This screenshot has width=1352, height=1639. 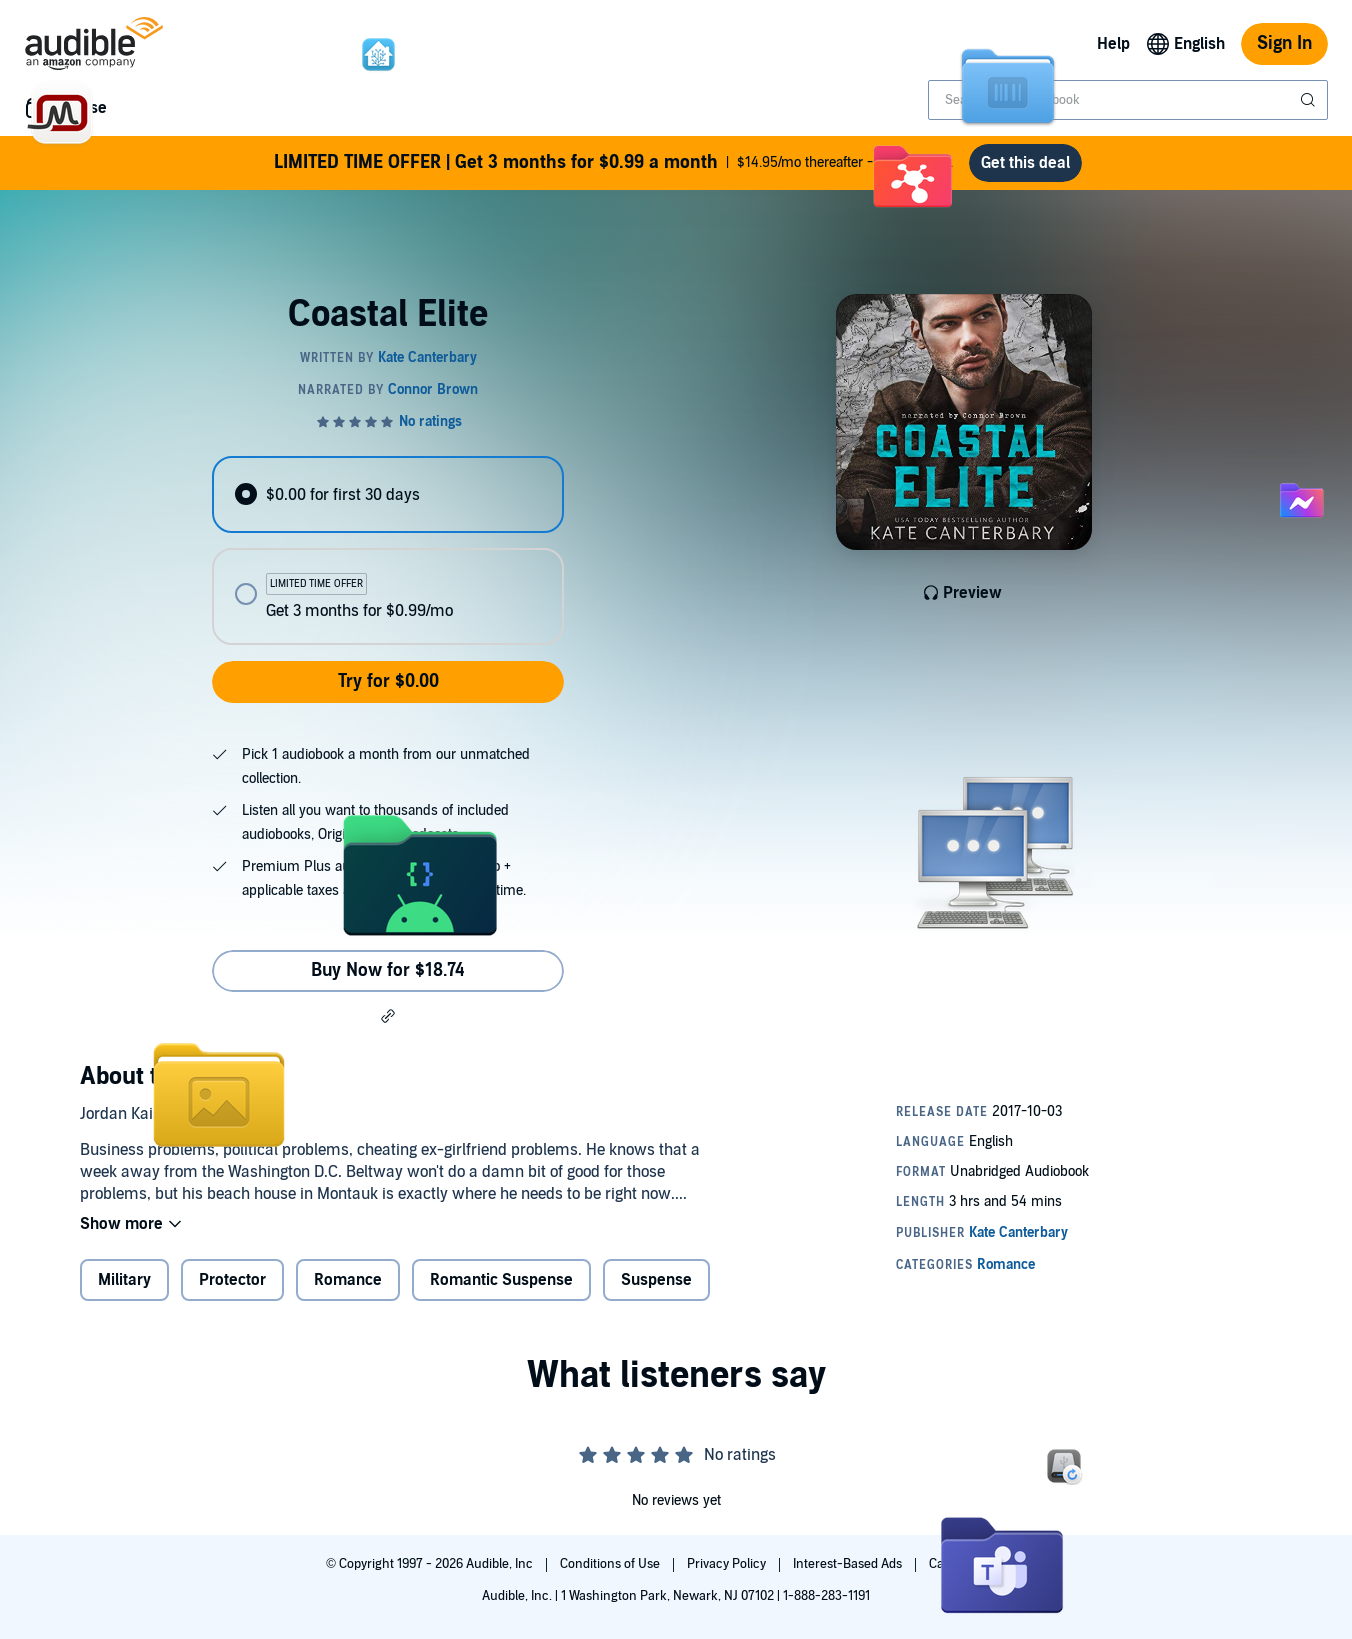 I want to click on open android developer project files, so click(x=419, y=879).